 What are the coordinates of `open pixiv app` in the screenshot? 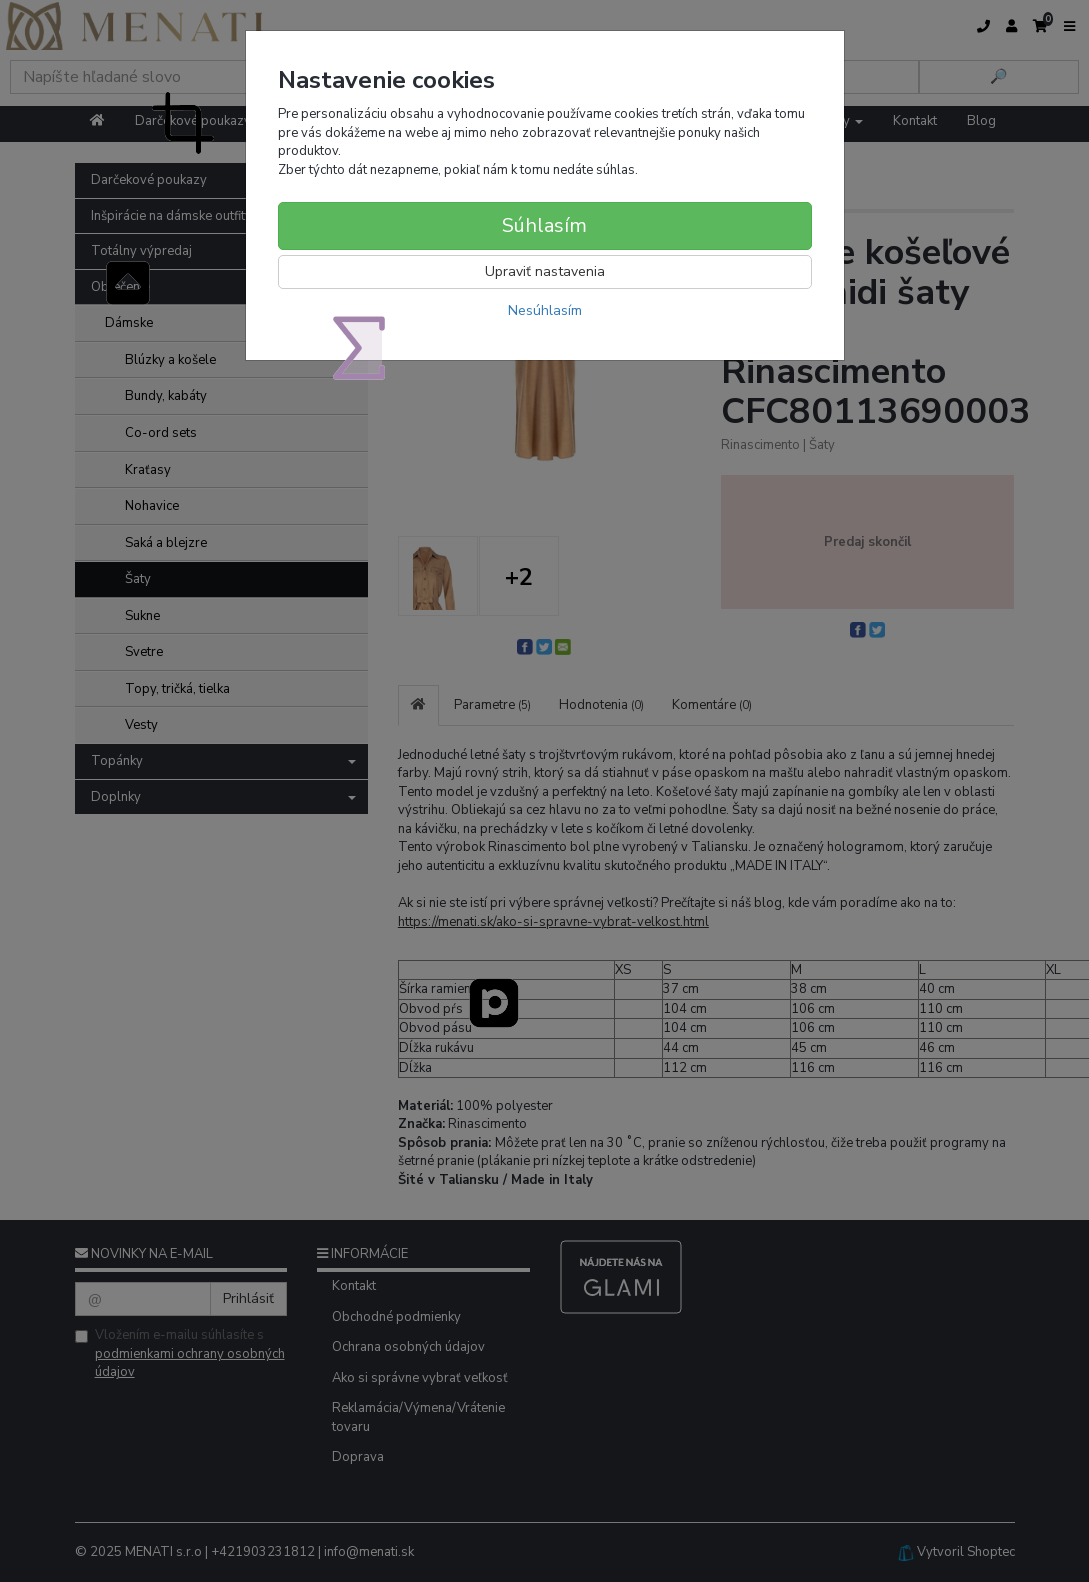 It's located at (494, 1003).